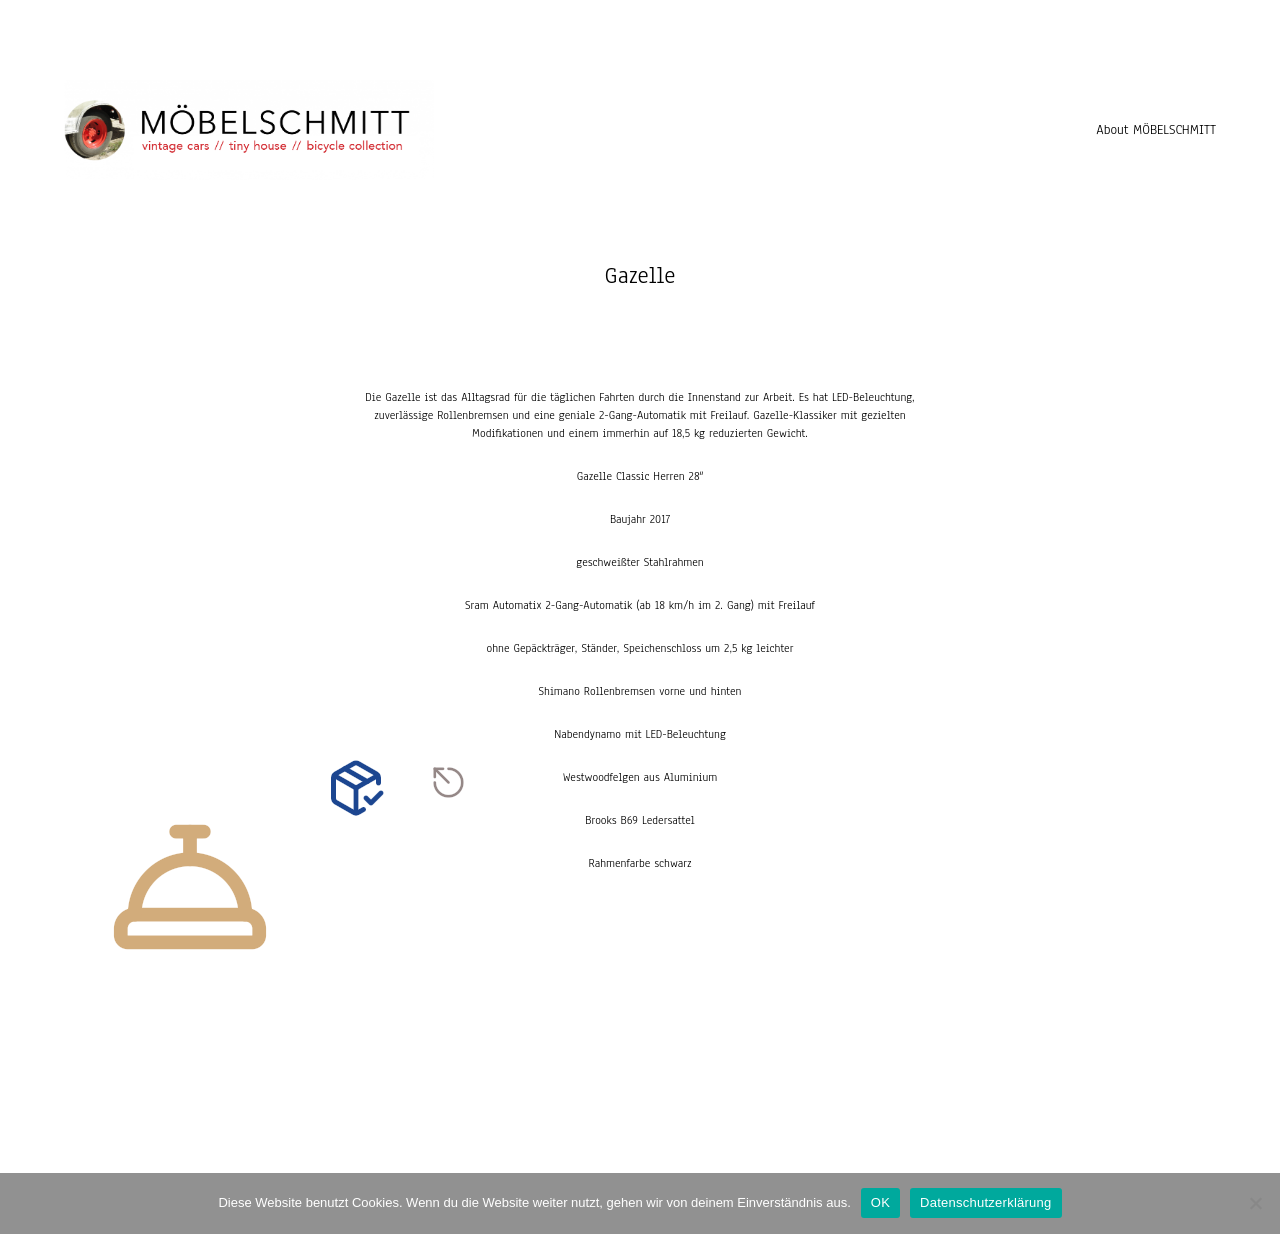 The image size is (1280, 1234). Describe the element at coordinates (356, 788) in the screenshot. I see `order delivered successfully` at that location.